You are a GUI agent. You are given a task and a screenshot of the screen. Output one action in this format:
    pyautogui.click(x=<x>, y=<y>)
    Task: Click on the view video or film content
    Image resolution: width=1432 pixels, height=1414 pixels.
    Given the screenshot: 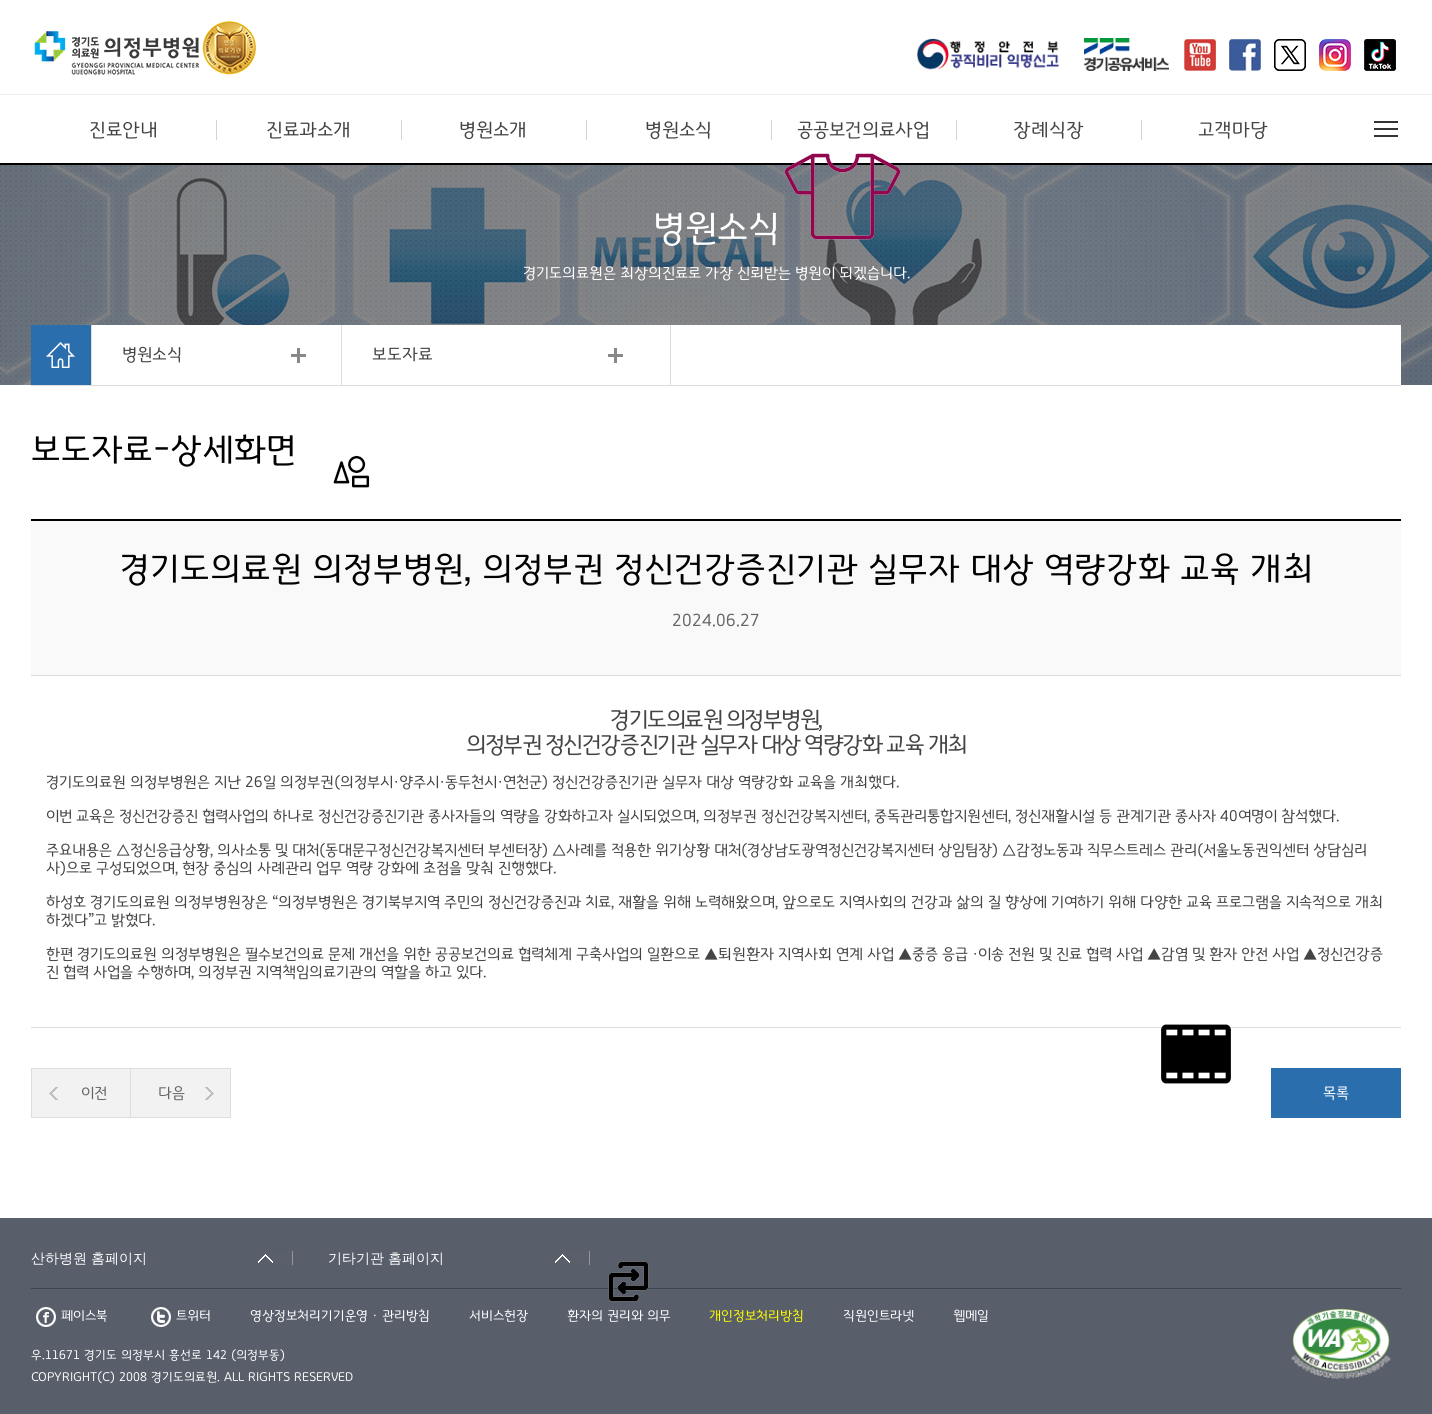 What is the action you would take?
    pyautogui.click(x=1196, y=1054)
    